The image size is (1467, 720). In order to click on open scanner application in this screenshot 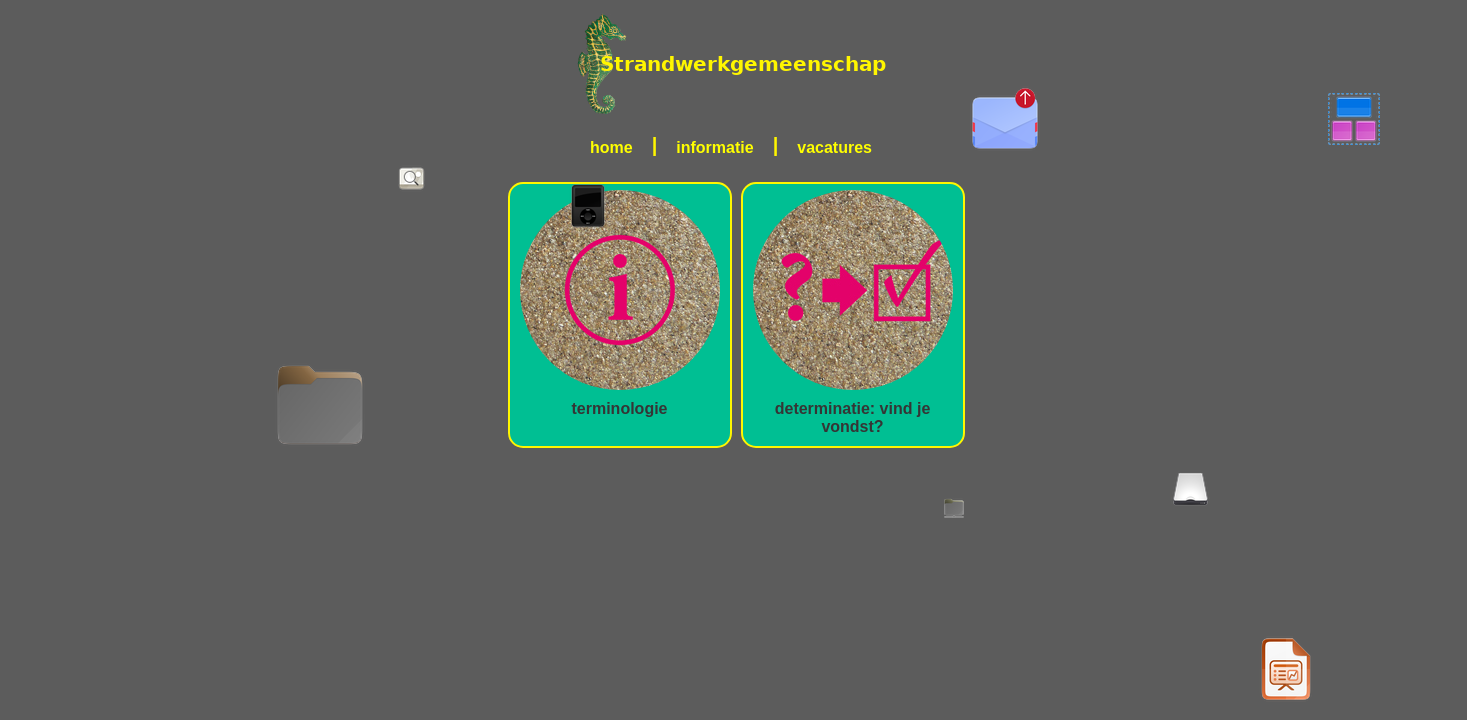, I will do `click(1190, 489)`.